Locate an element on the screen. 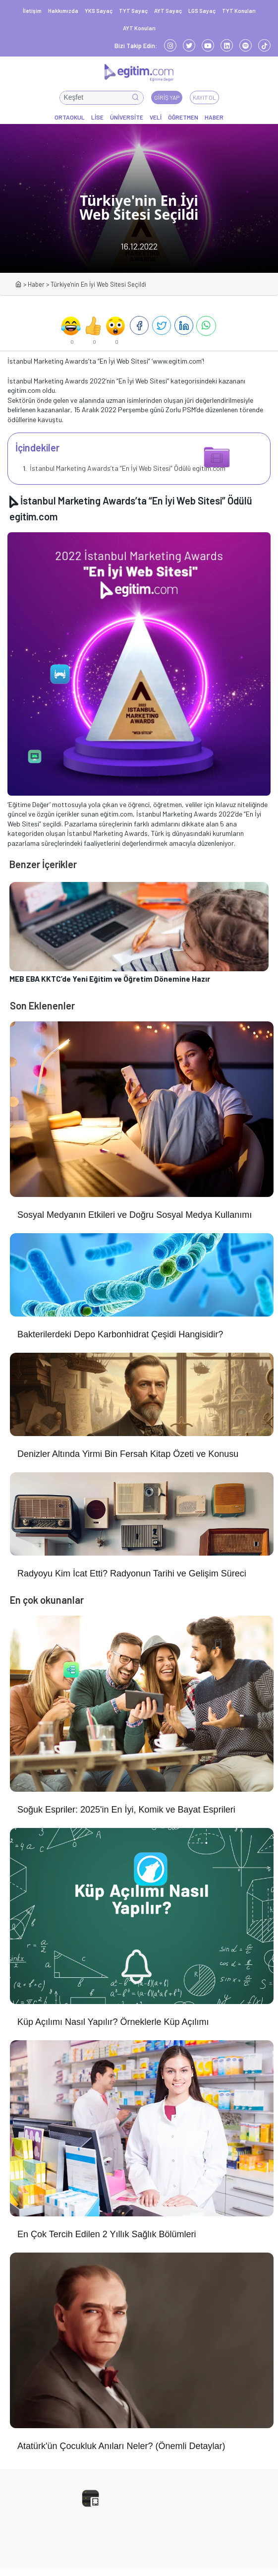  configure iSCSI storage network settings is located at coordinates (91, 2499).